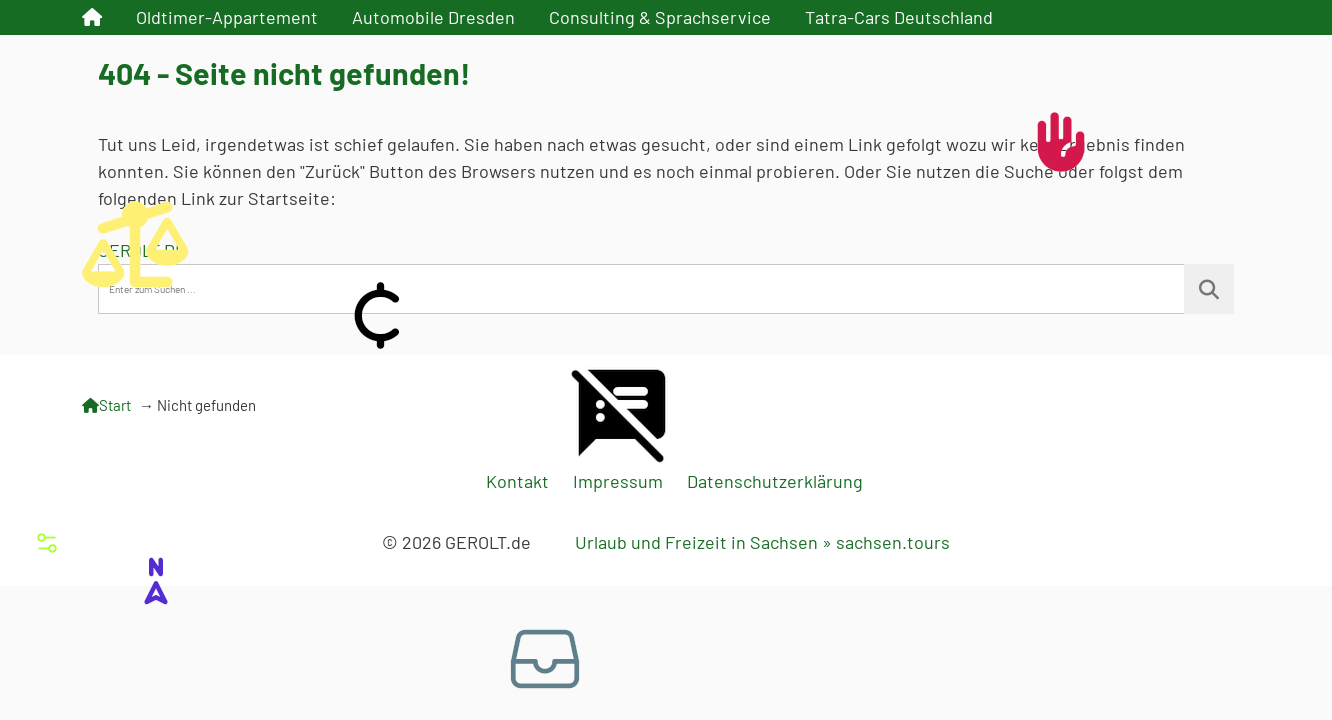 Image resolution: width=1332 pixels, height=720 pixels. I want to click on orient map to face north, so click(156, 581).